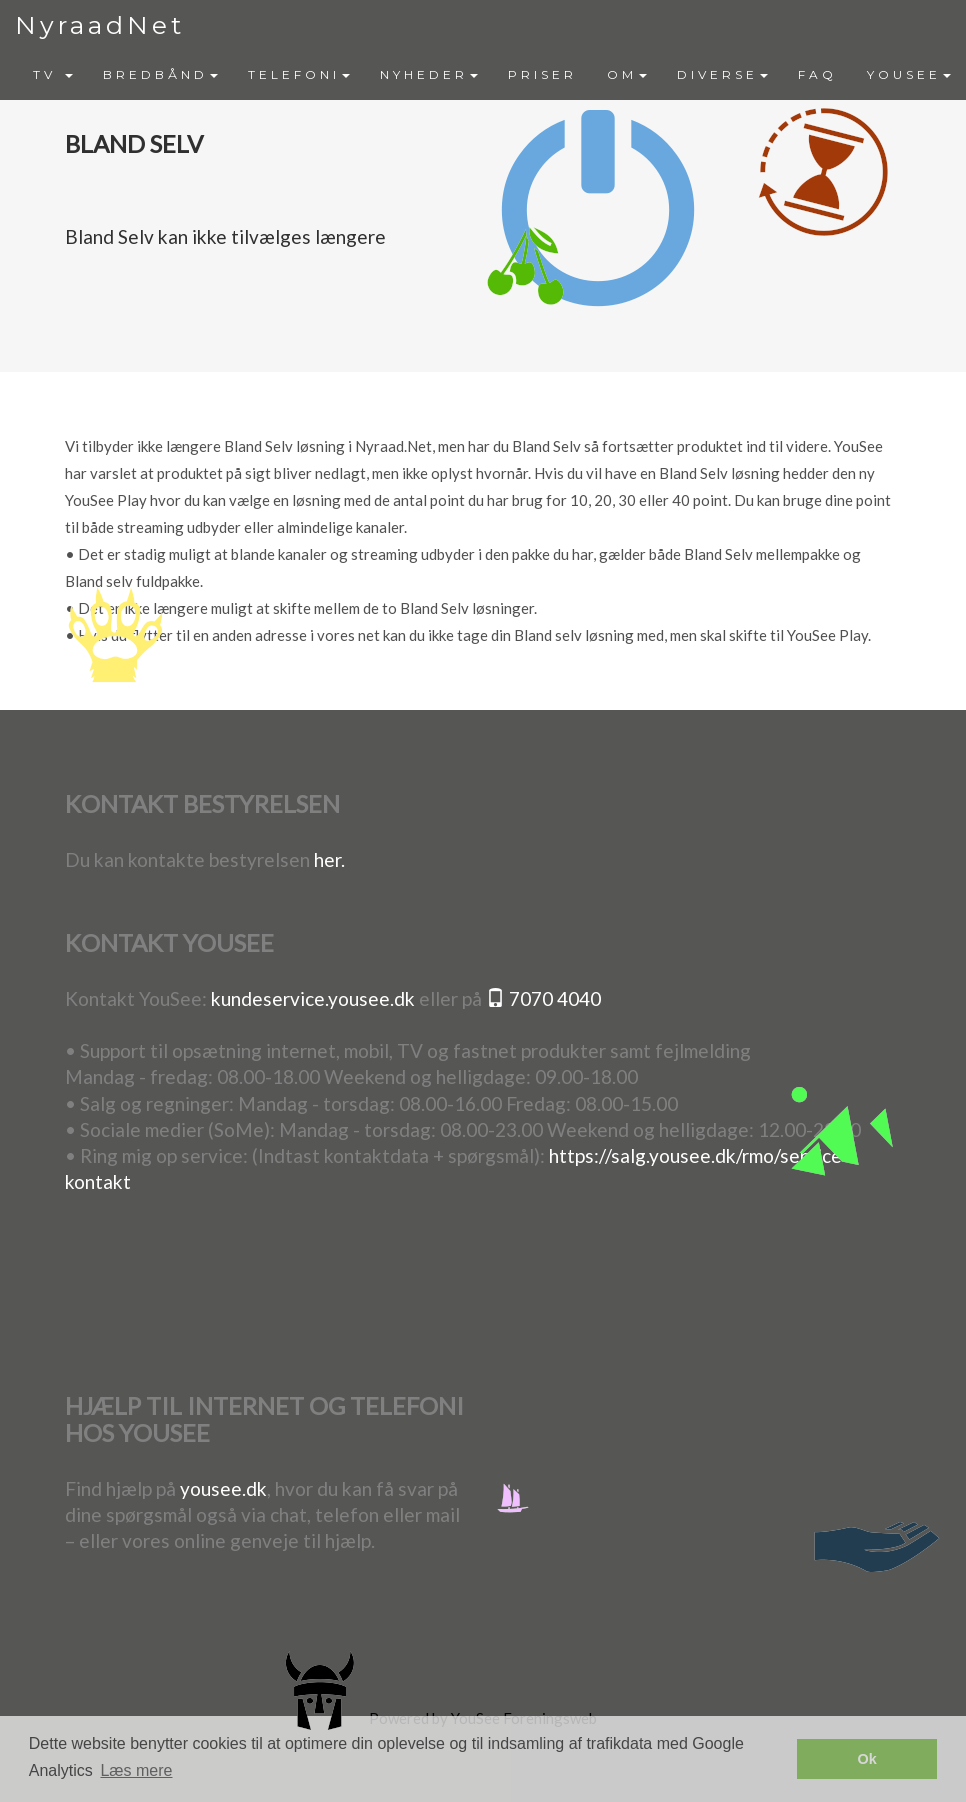  I want to click on request or receive an item, so click(877, 1547).